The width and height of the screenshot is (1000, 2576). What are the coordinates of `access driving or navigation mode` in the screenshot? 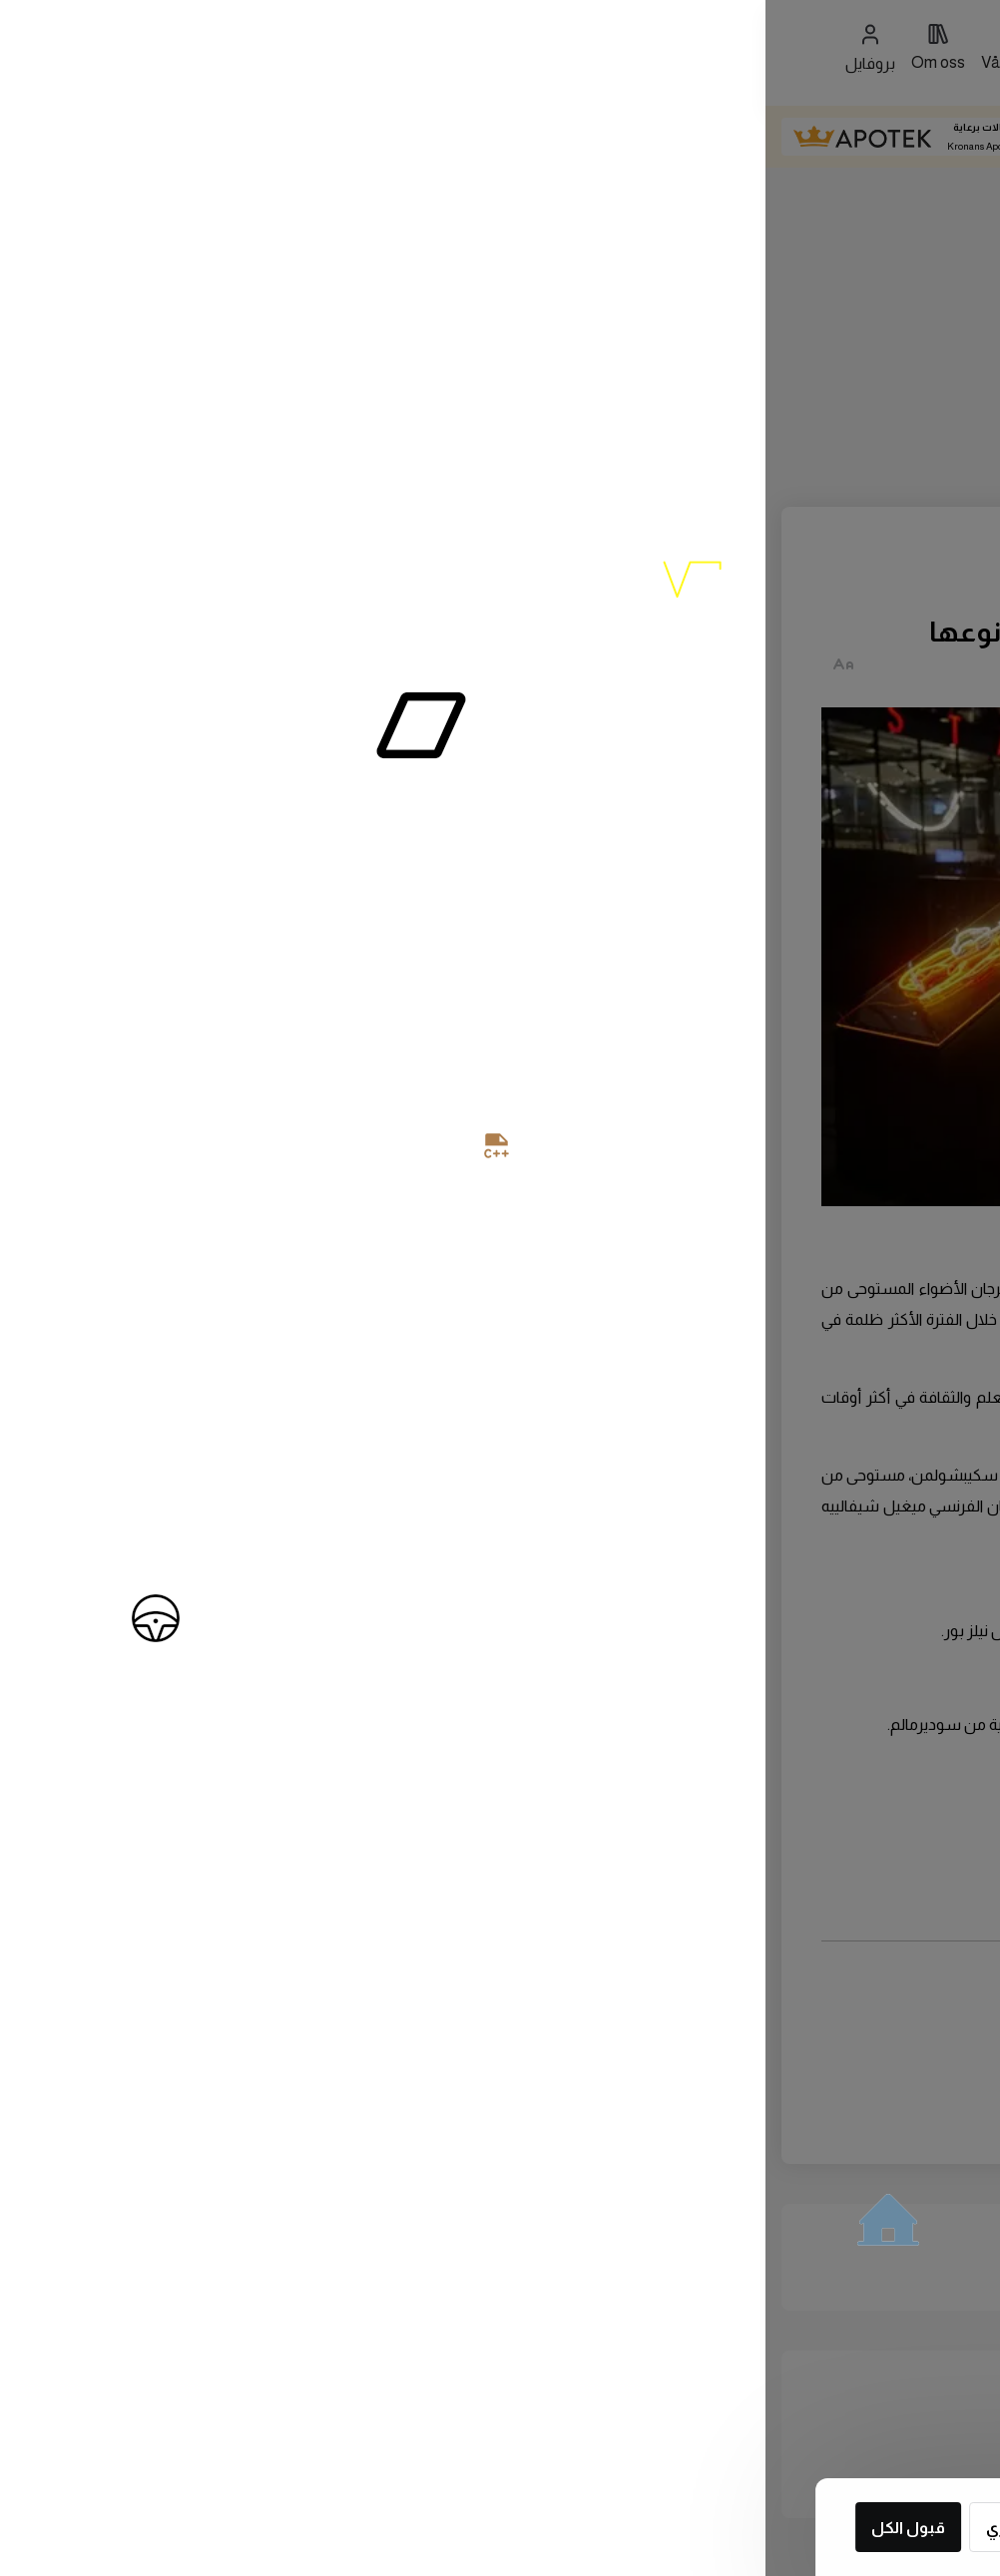 It's located at (156, 1618).